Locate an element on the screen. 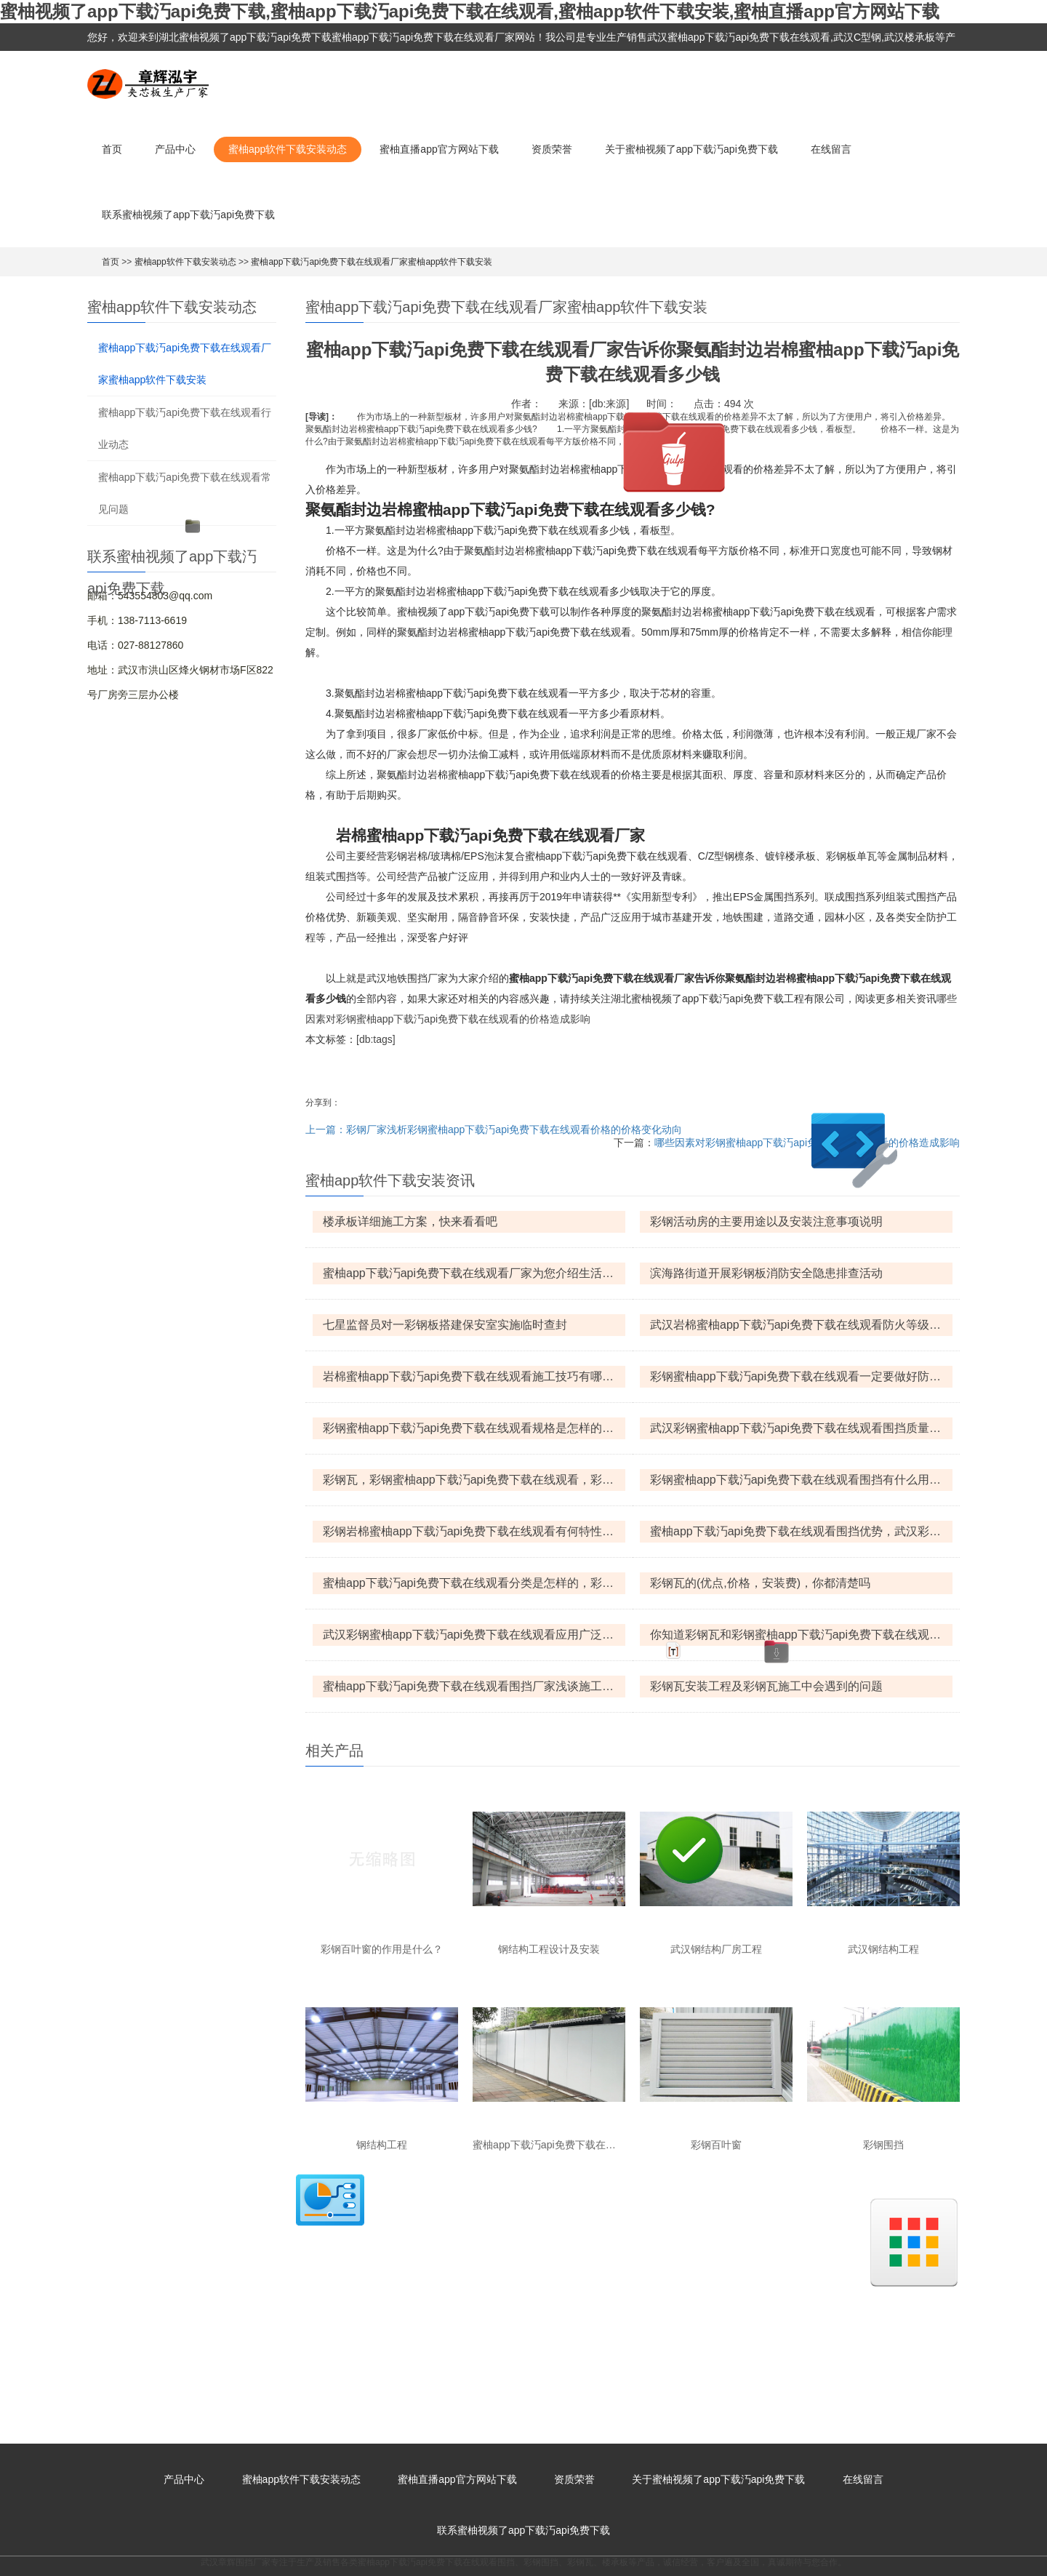 The height and width of the screenshot is (2576, 1047). drop files here to add them to folder is located at coordinates (193, 526).